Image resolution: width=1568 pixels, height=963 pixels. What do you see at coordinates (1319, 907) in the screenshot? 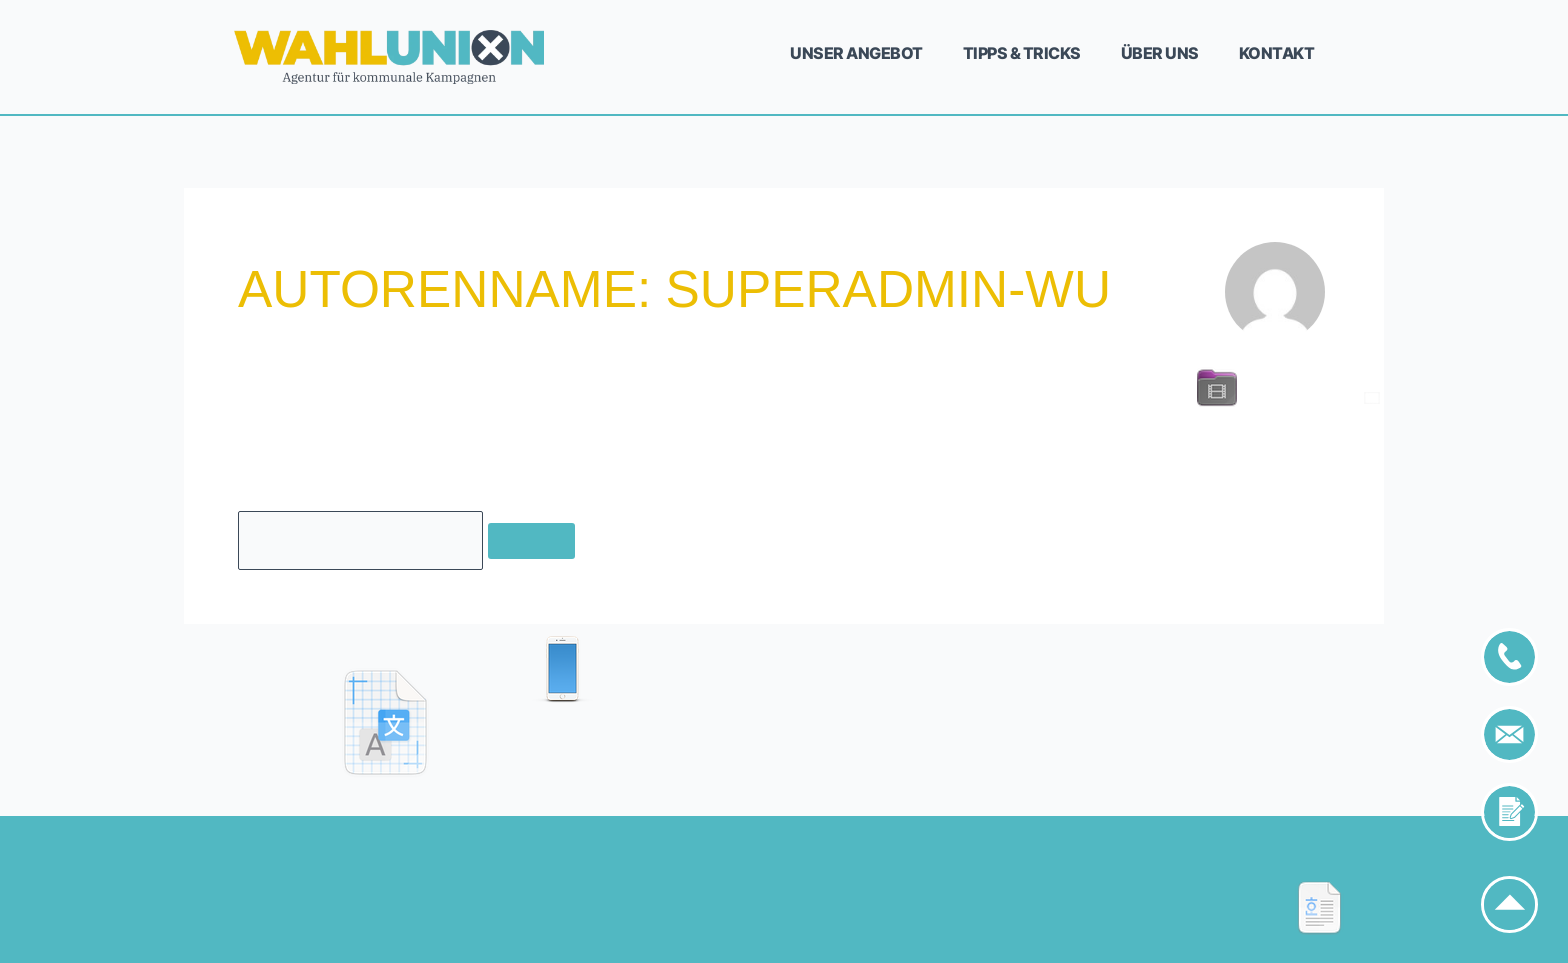
I see `hancom hangul word processor document file` at bounding box center [1319, 907].